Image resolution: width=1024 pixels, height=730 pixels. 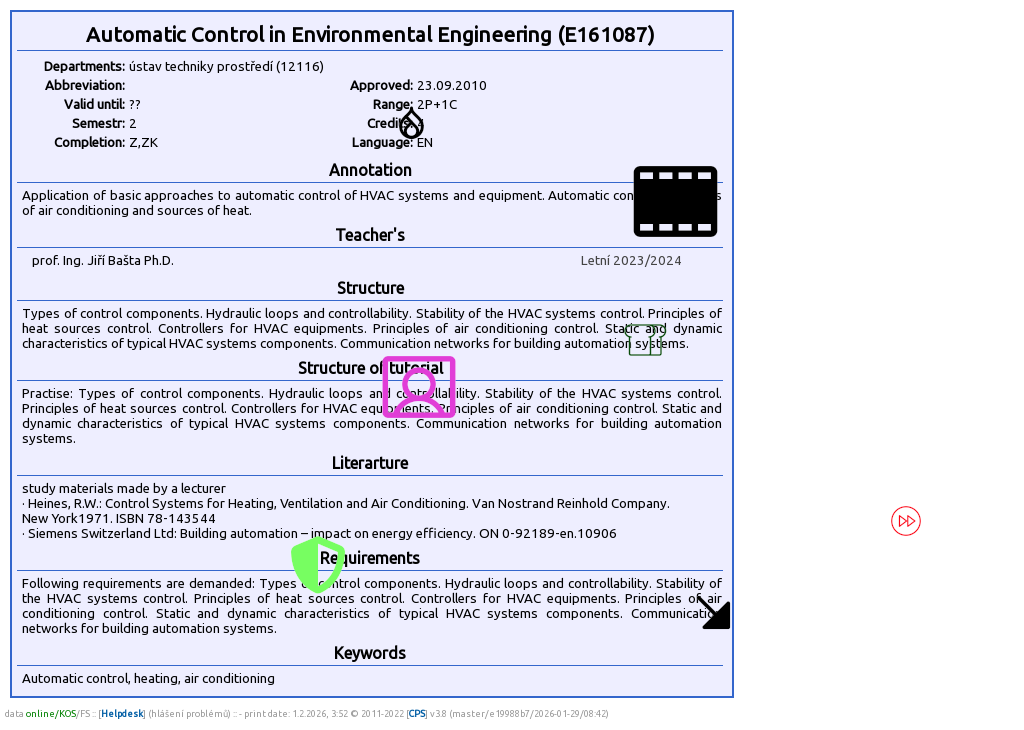 What do you see at coordinates (411, 123) in the screenshot?
I see `drupal content management system logo` at bounding box center [411, 123].